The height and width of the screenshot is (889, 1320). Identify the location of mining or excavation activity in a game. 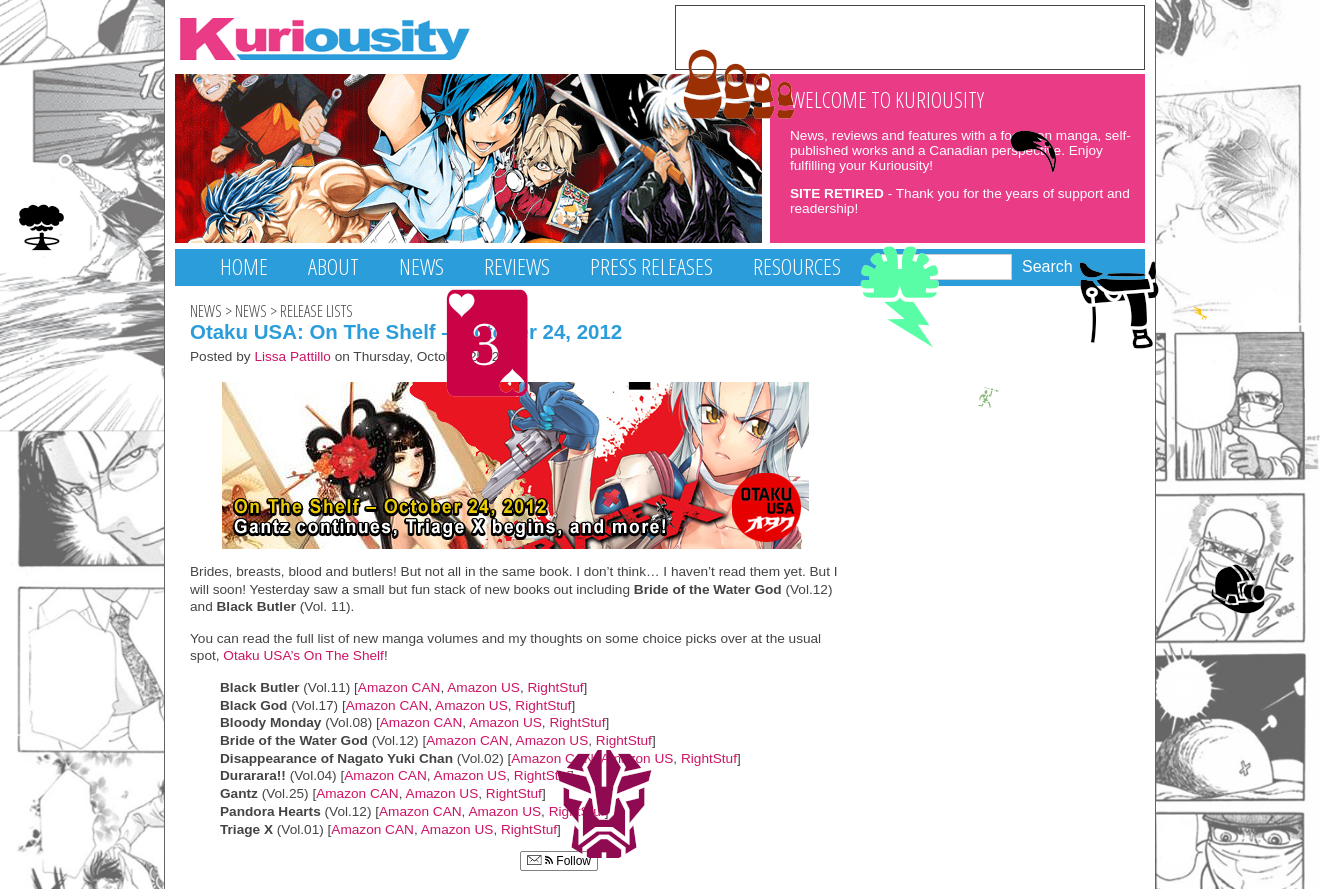
(1238, 589).